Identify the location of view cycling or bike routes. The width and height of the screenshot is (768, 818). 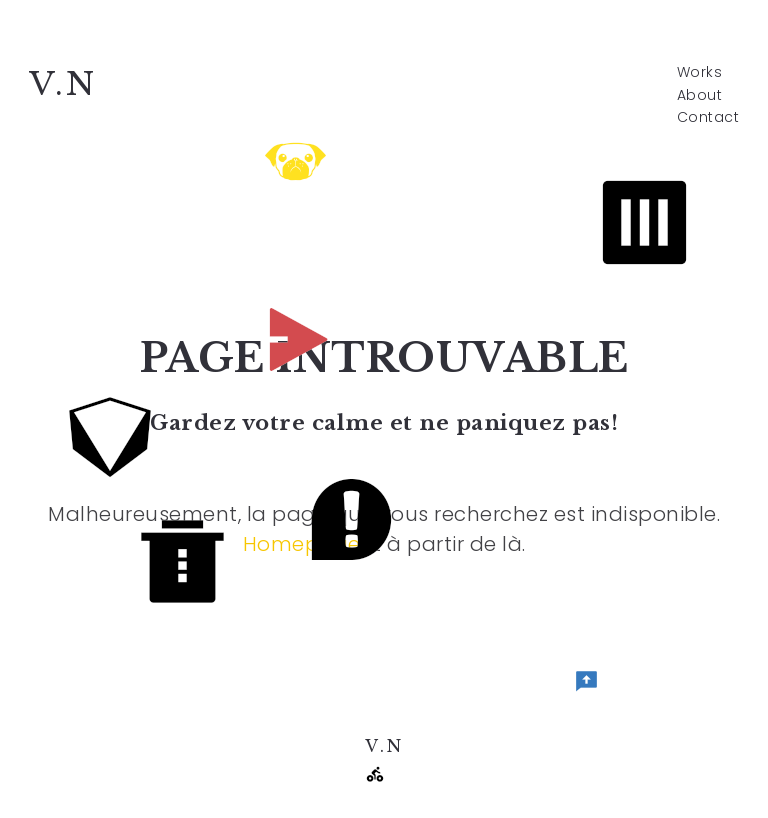
(375, 775).